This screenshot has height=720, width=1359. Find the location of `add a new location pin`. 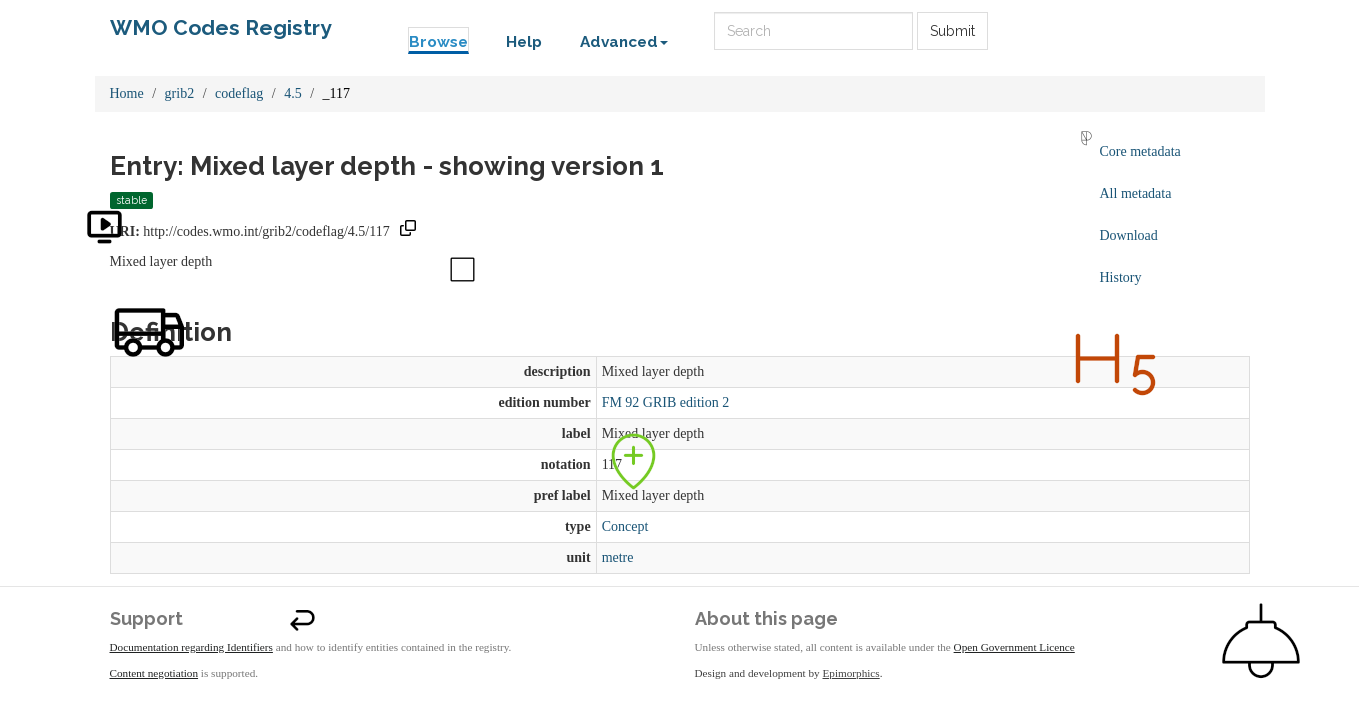

add a new location pin is located at coordinates (633, 461).